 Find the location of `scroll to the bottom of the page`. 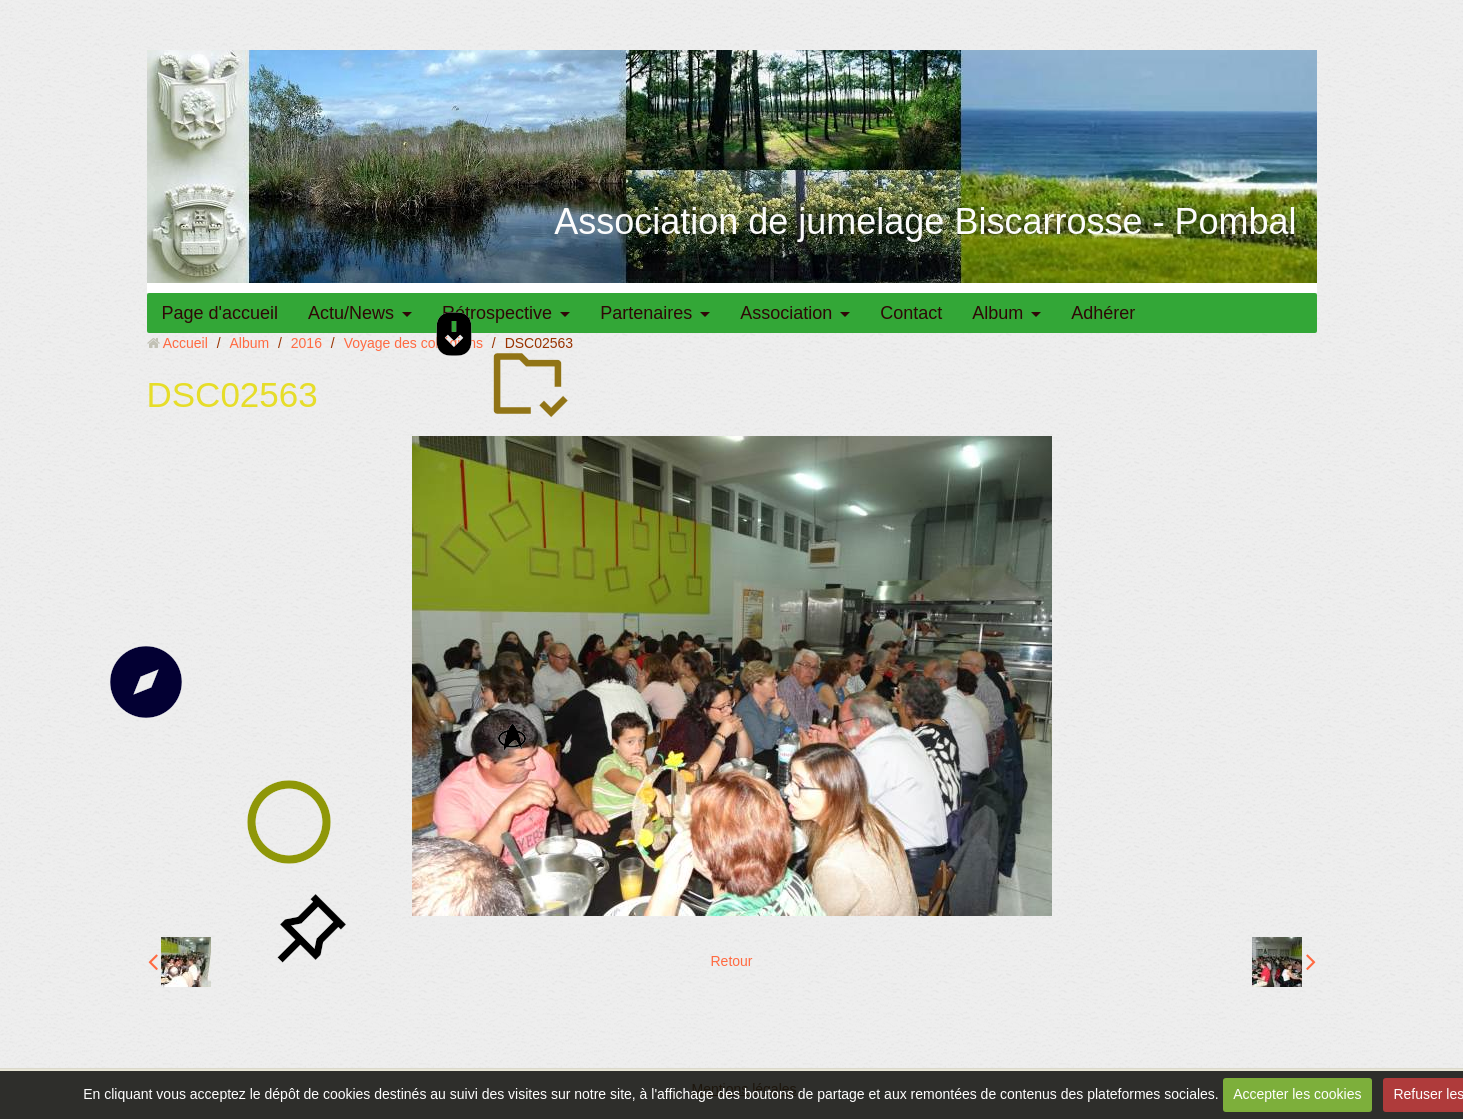

scroll to the bottom of the page is located at coordinates (454, 334).